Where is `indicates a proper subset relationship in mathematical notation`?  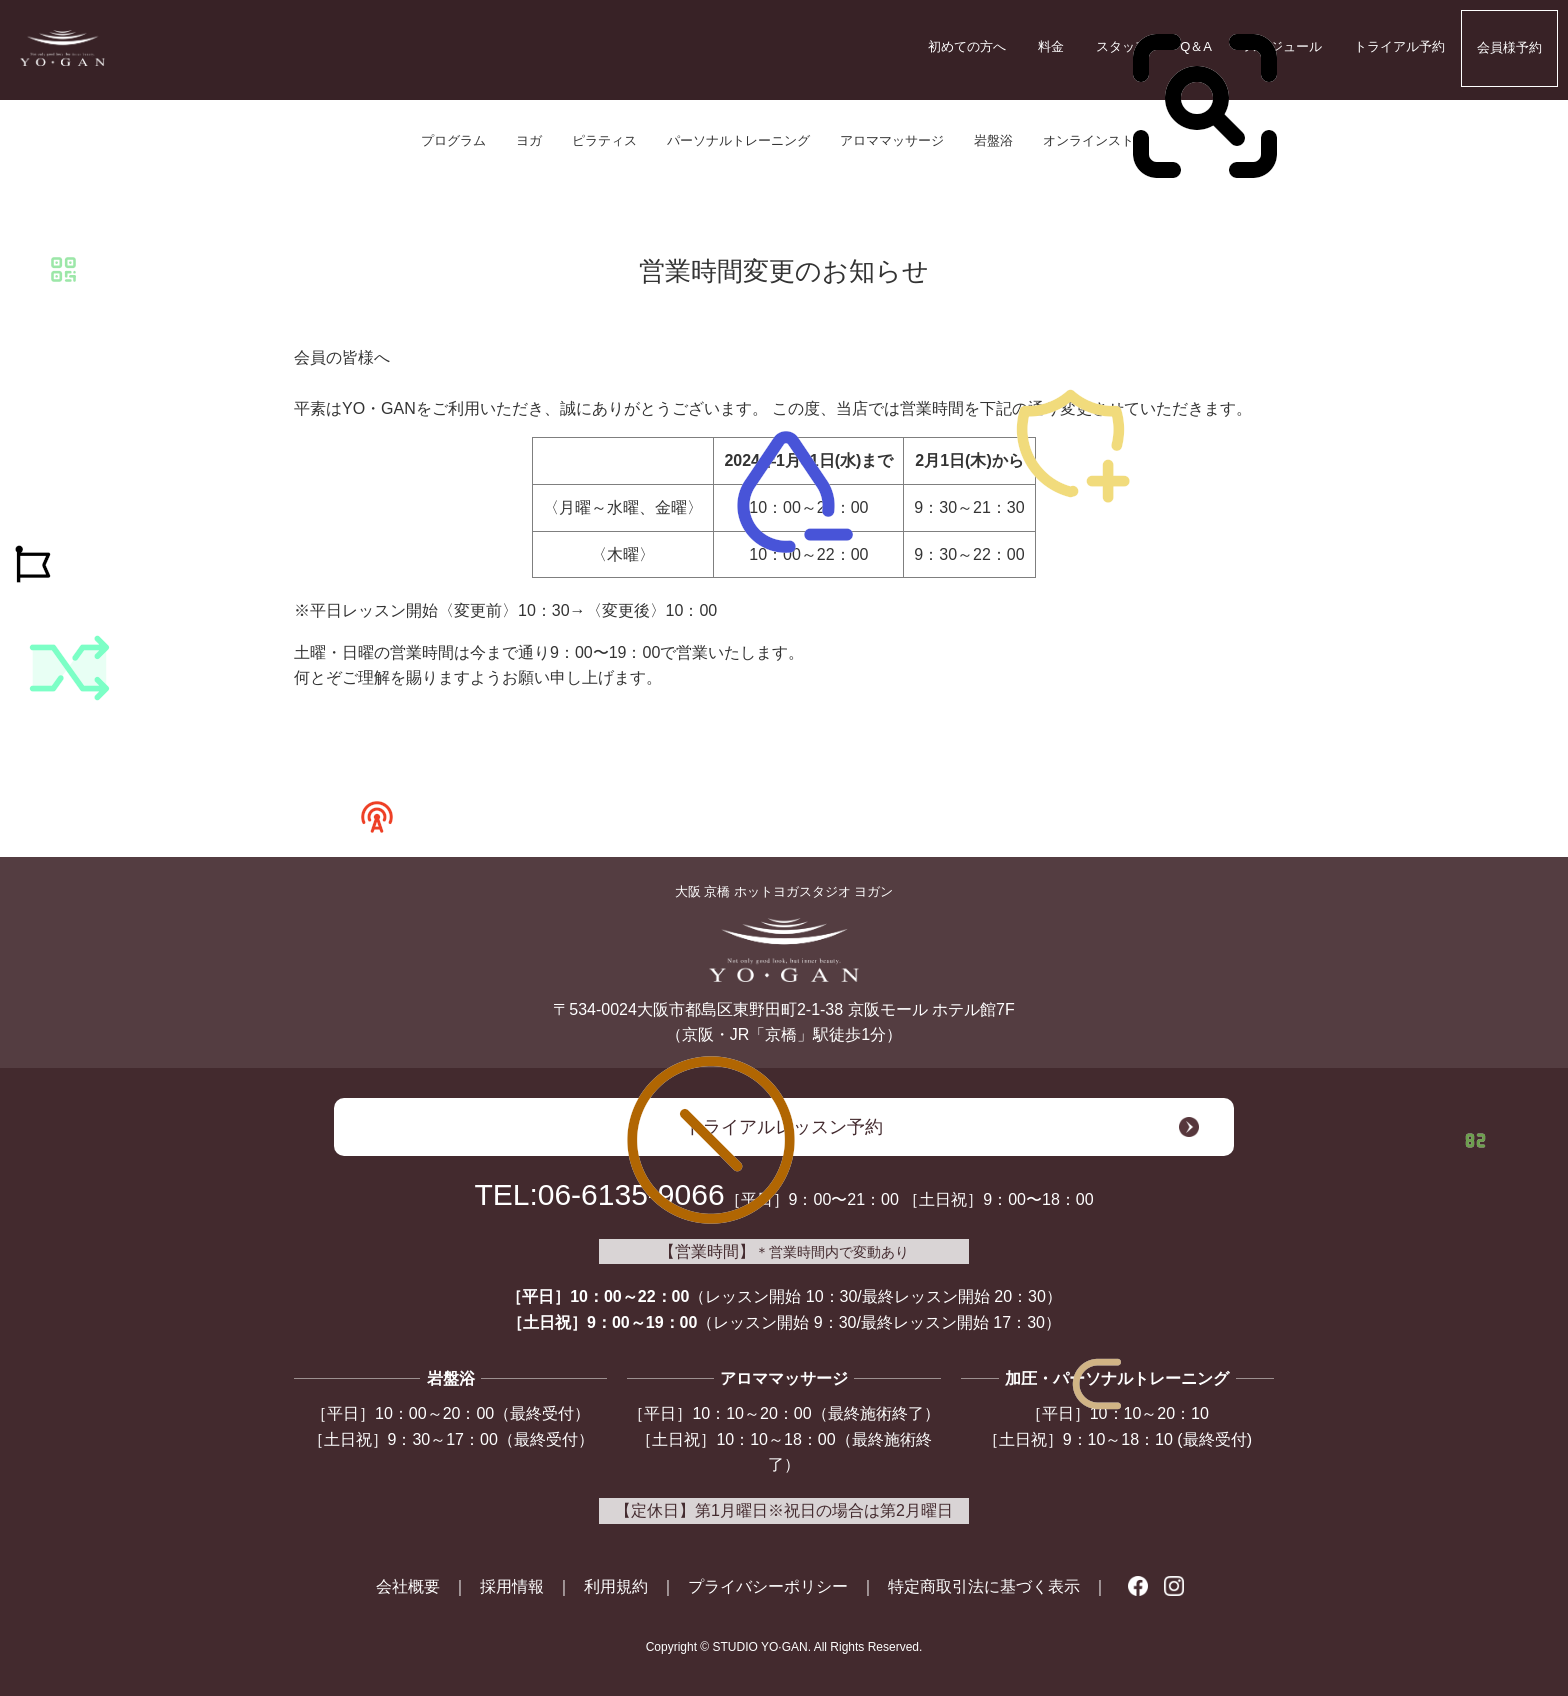 indicates a proper subset relationship in mathematical notation is located at coordinates (1098, 1384).